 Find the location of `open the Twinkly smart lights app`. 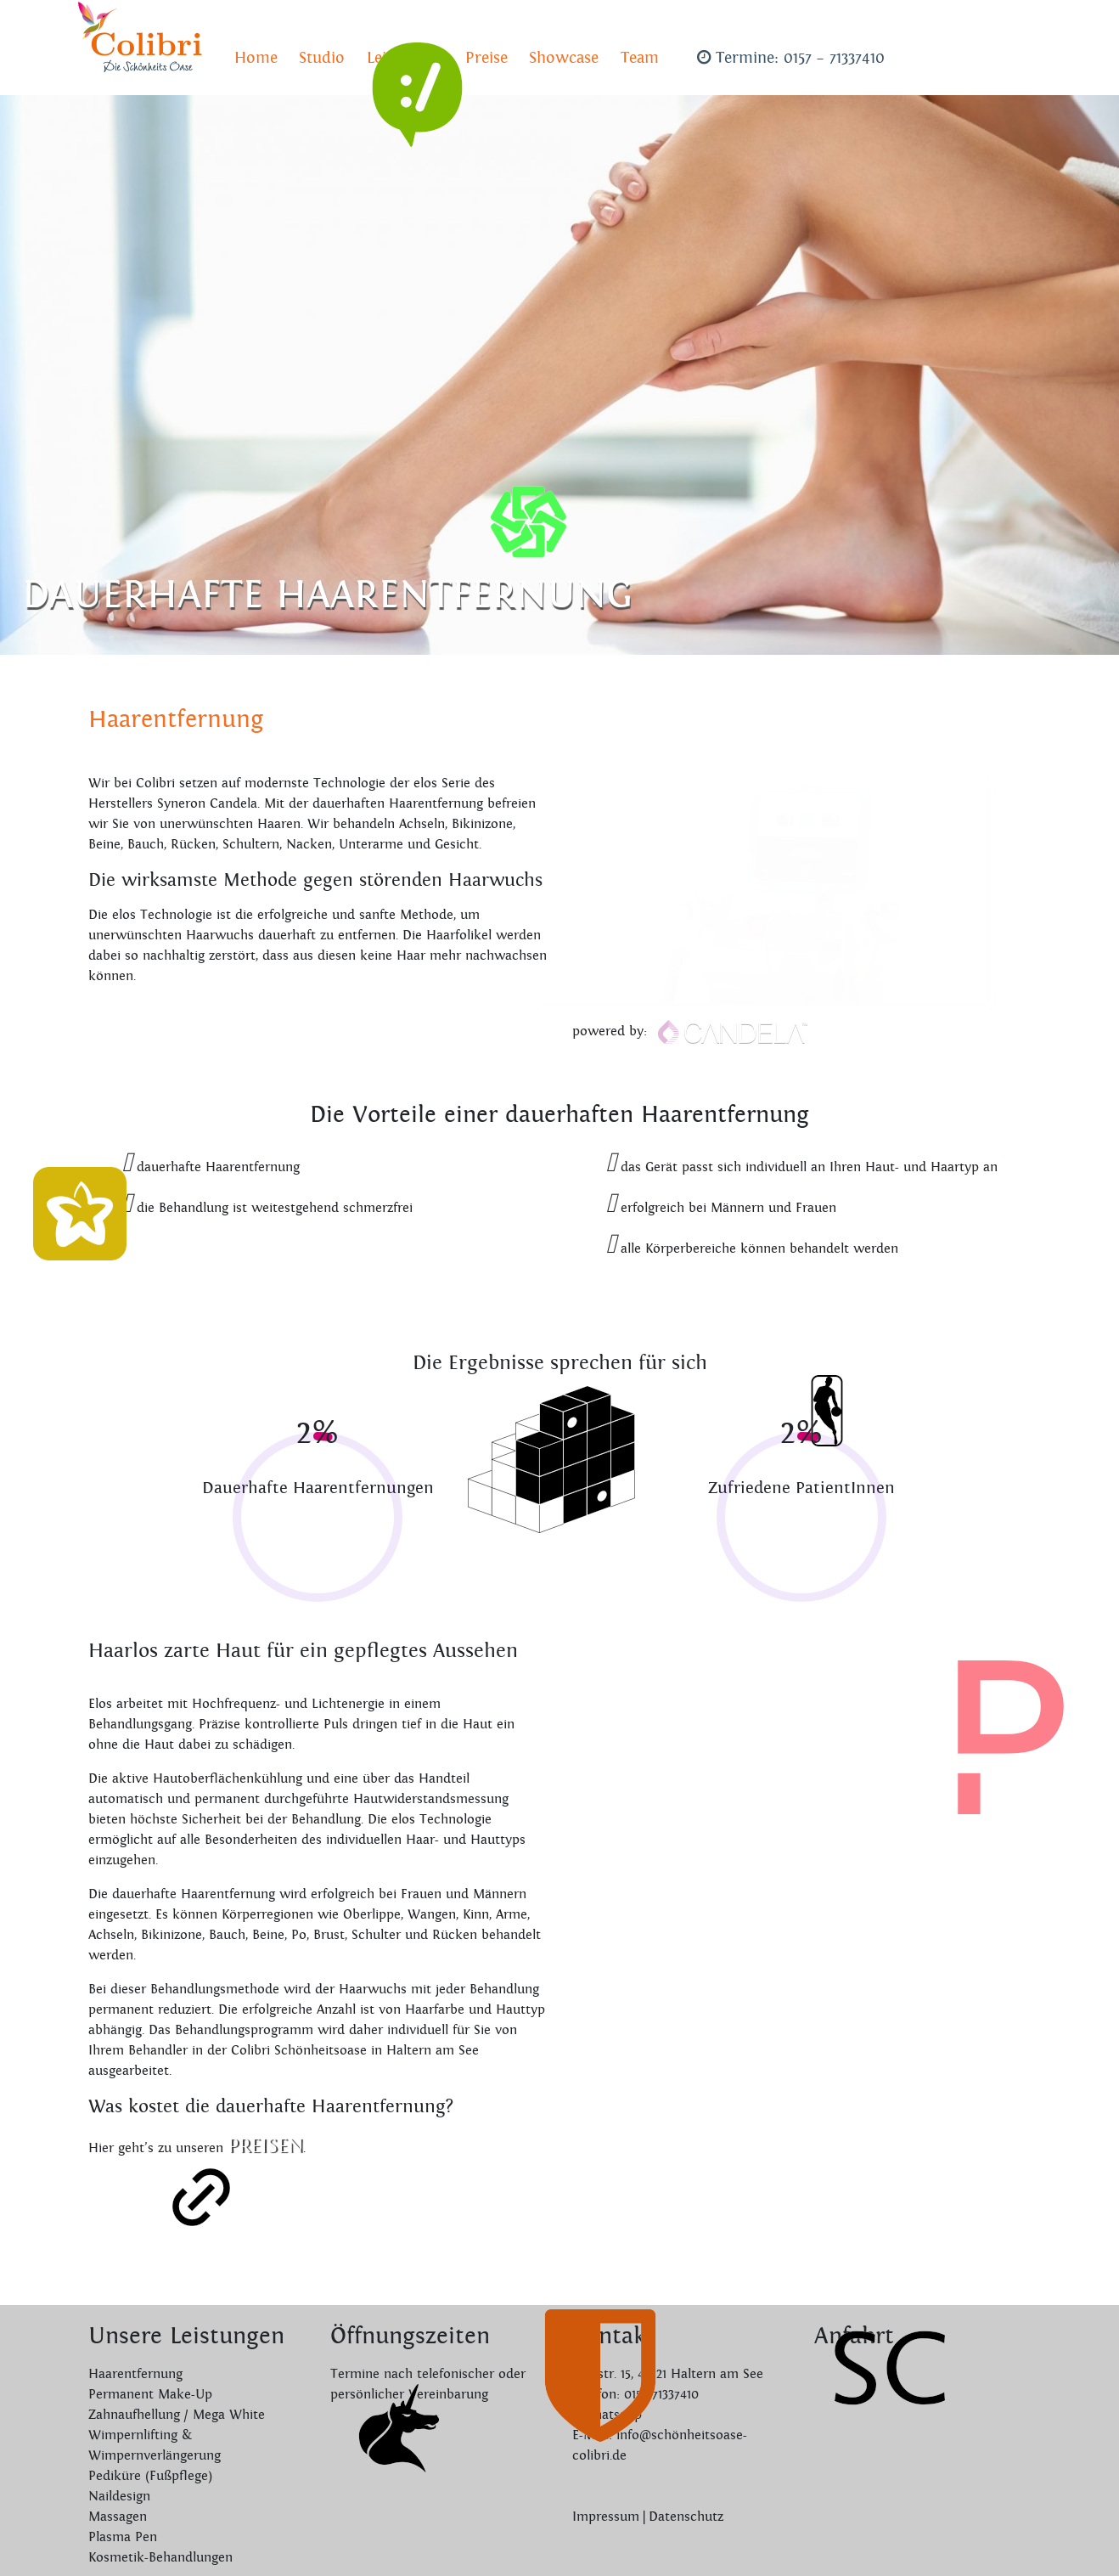

open the Twinkly smart lights app is located at coordinates (80, 1214).